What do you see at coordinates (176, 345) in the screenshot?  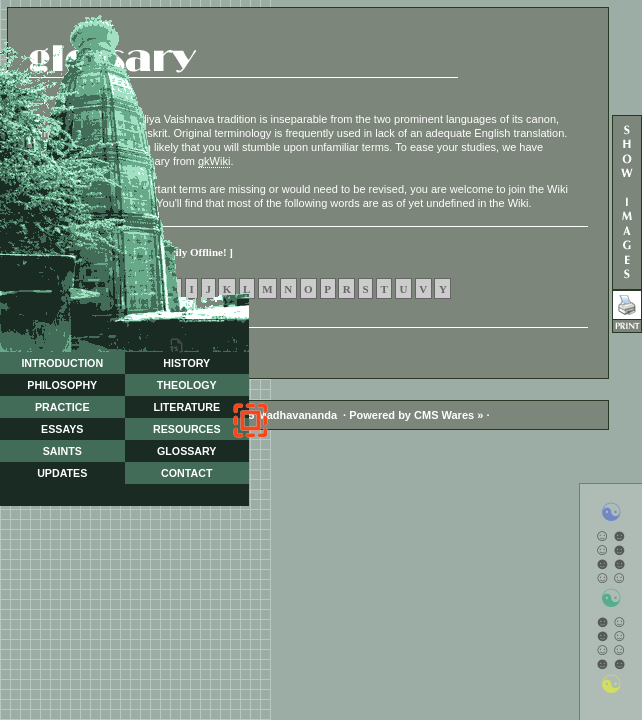 I see `open a TypeScript file` at bounding box center [176, 345].